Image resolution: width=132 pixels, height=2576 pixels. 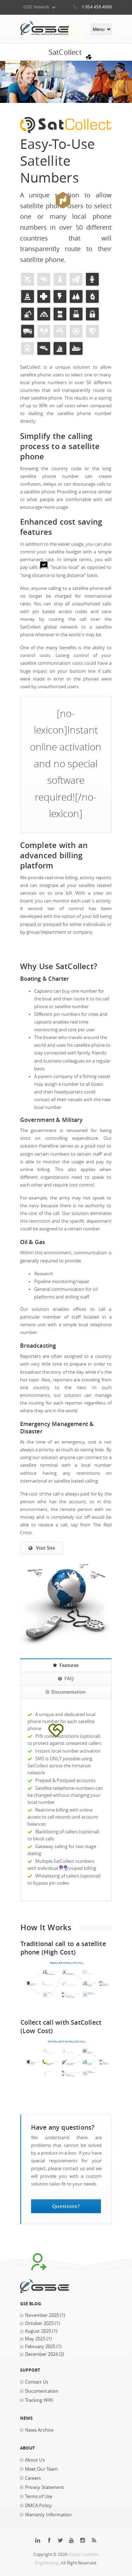 What do you see at coordinates (56, 1730) in the screenshot?
I see `access customer service or support` at bounding box center [56, 1730].